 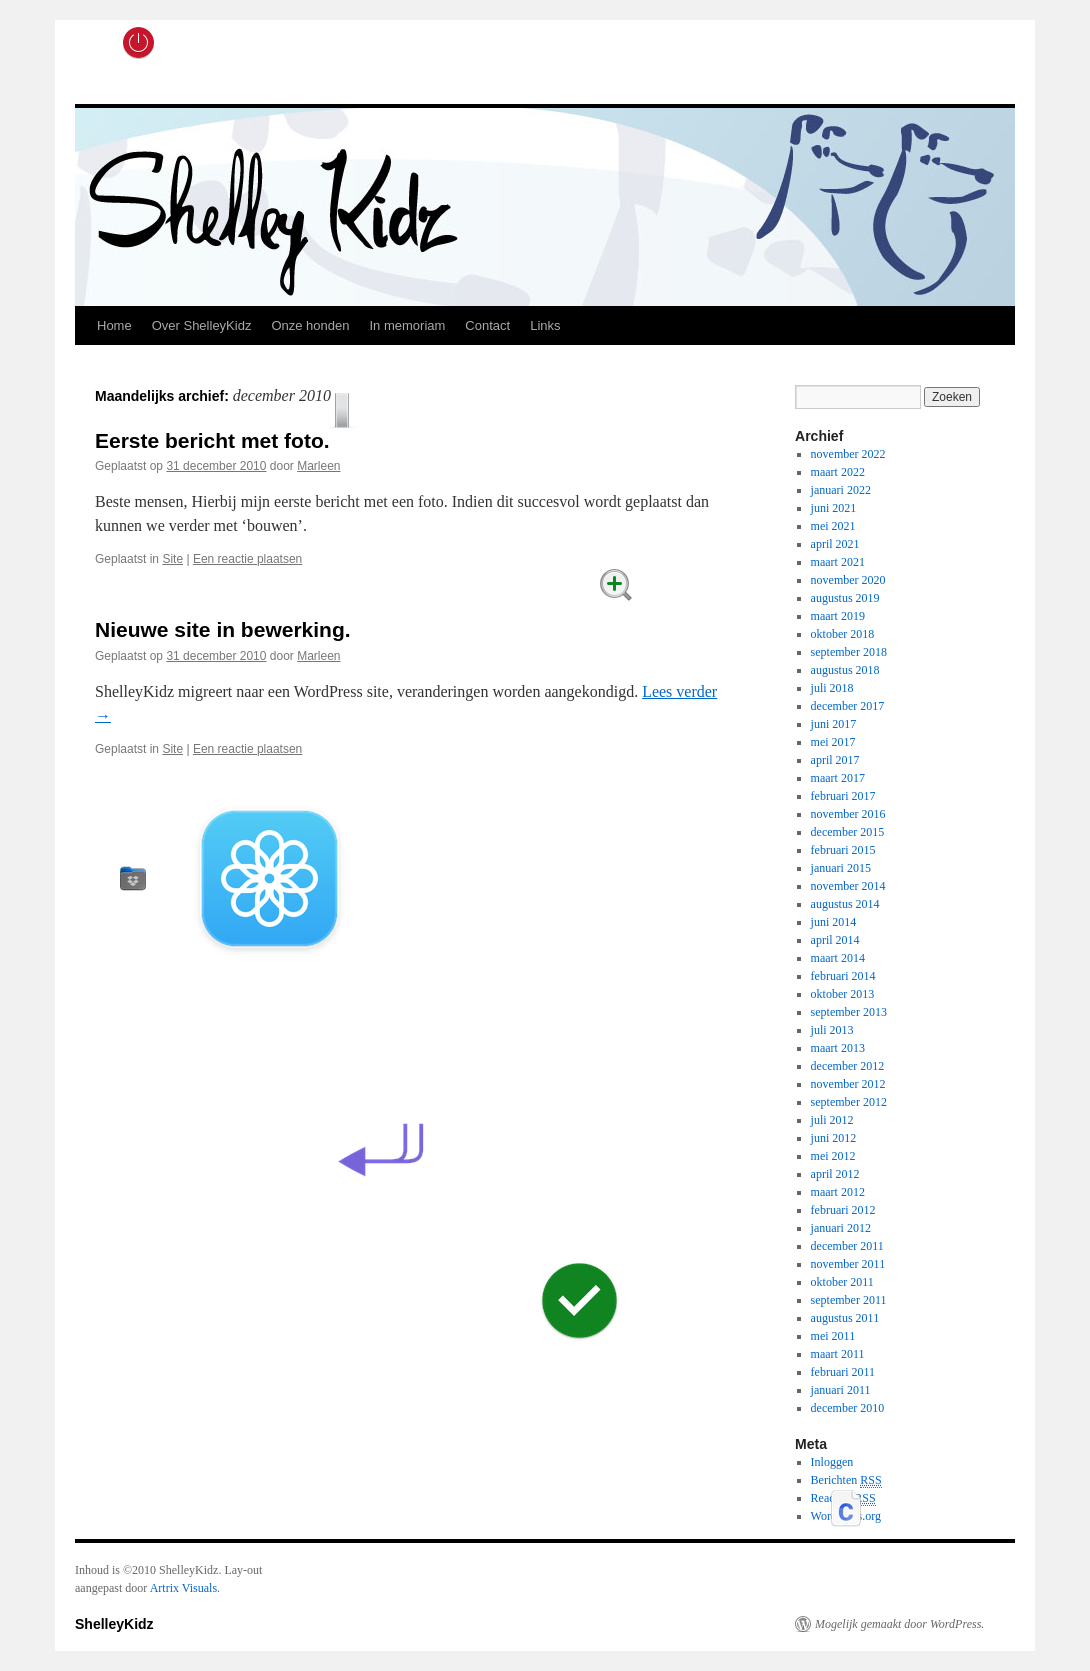 I want to click on a C programming language source file, so click(x=846, y=1508).